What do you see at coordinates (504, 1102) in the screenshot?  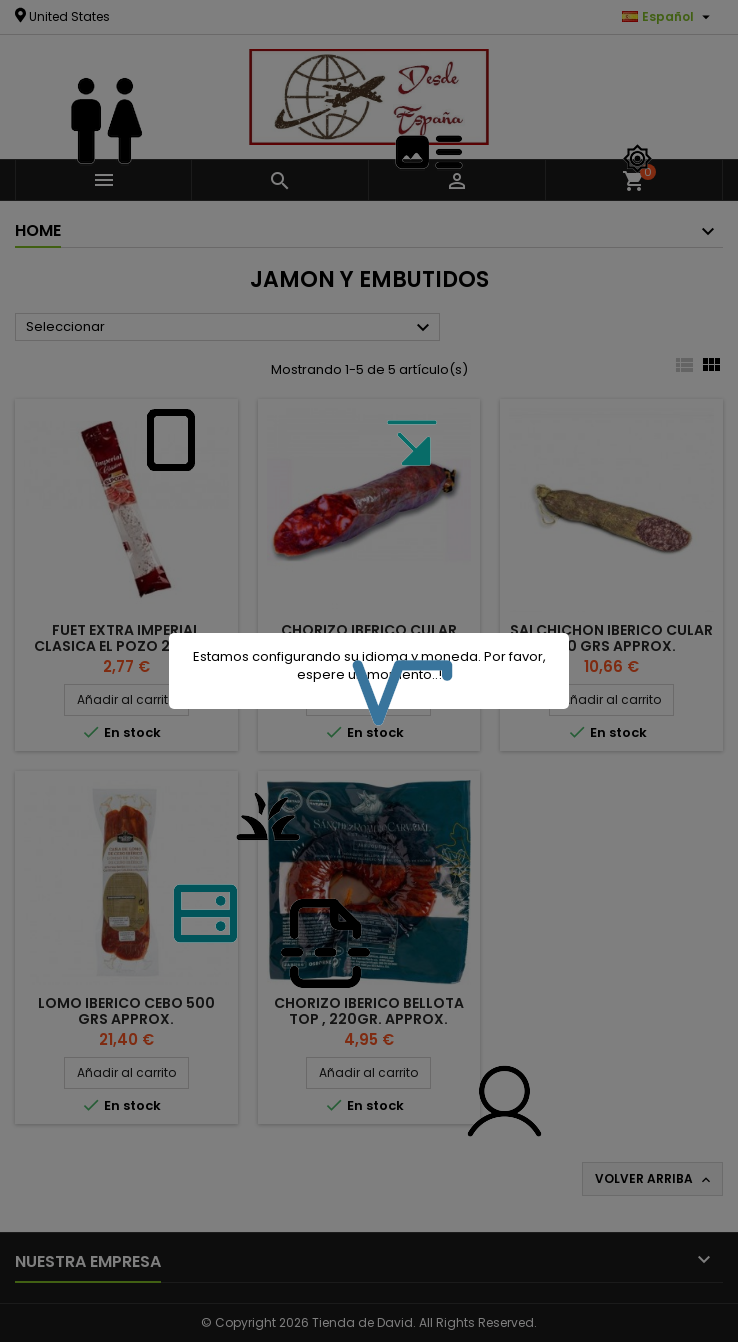 I see `view your profile` at bounding box center [504, 1102].